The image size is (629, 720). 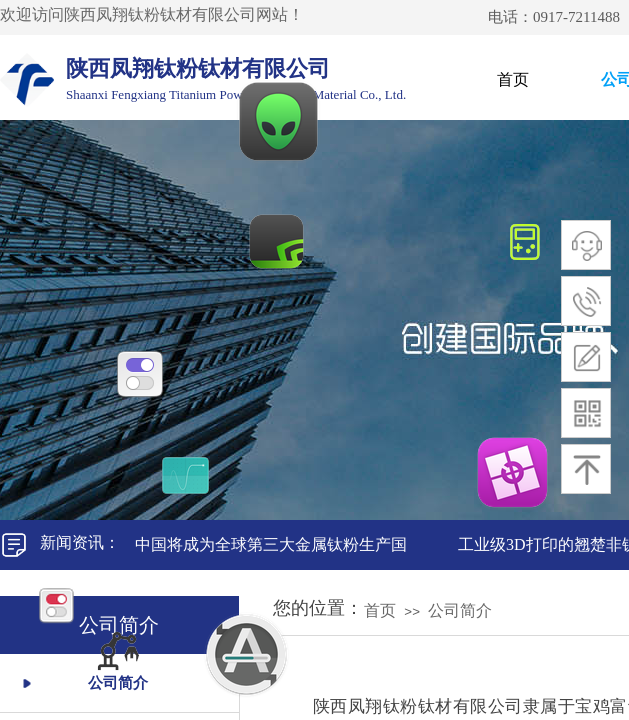 I want to click on check for available software updates, so click(x=246, y=654).